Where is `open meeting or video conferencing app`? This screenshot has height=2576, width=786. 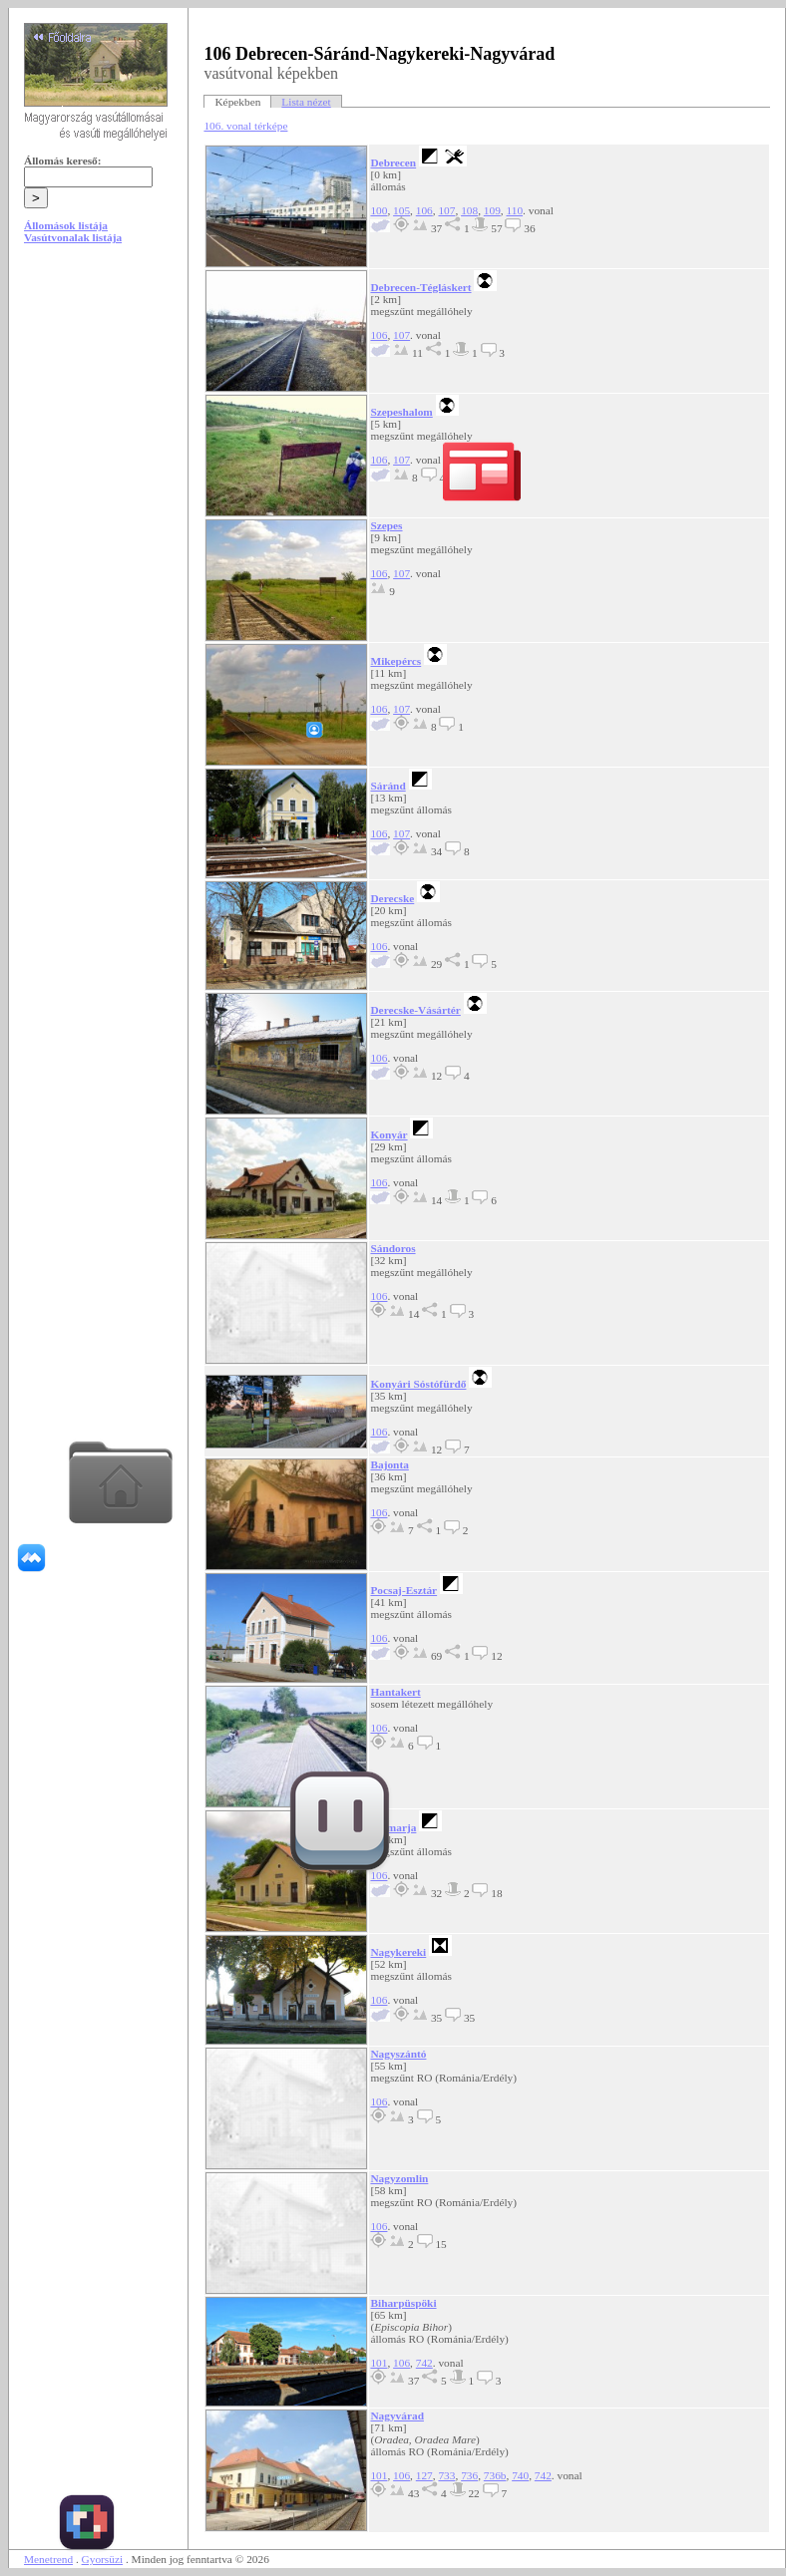 open meeting or video conferencing app is located at coordinates (31, 1557).